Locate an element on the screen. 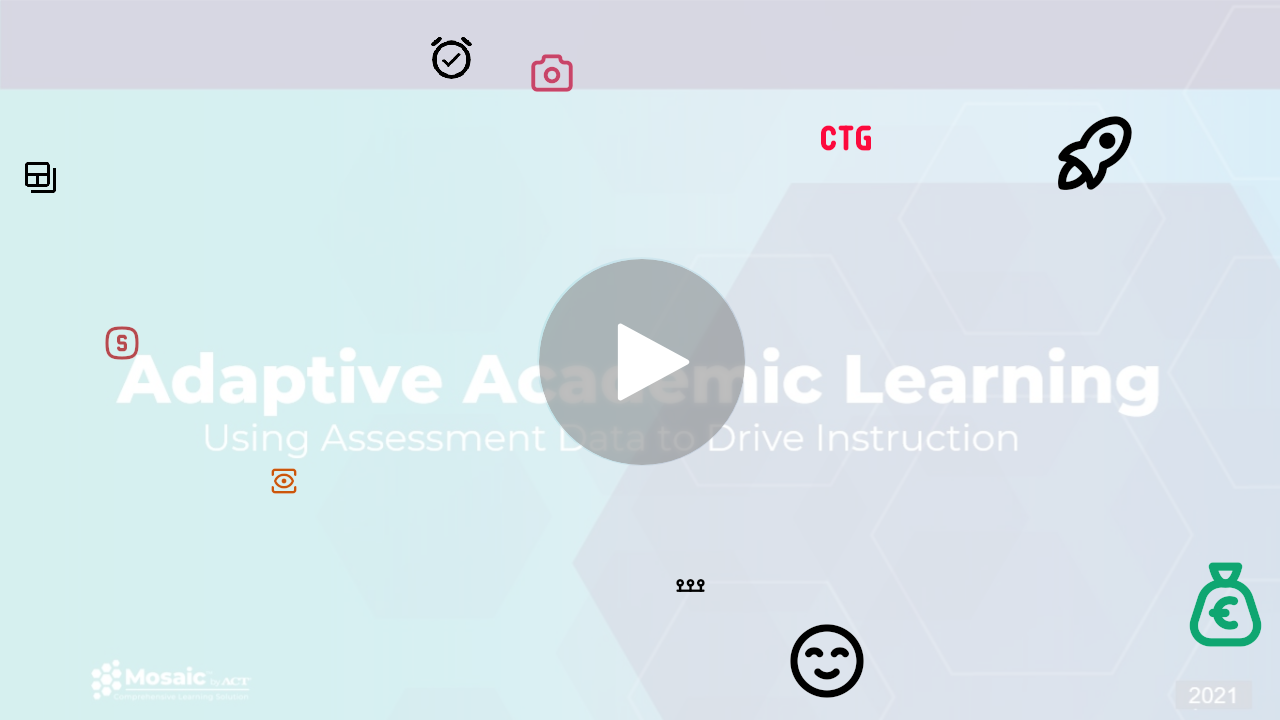  alarm is set and active is located at coordinates (451, 57).